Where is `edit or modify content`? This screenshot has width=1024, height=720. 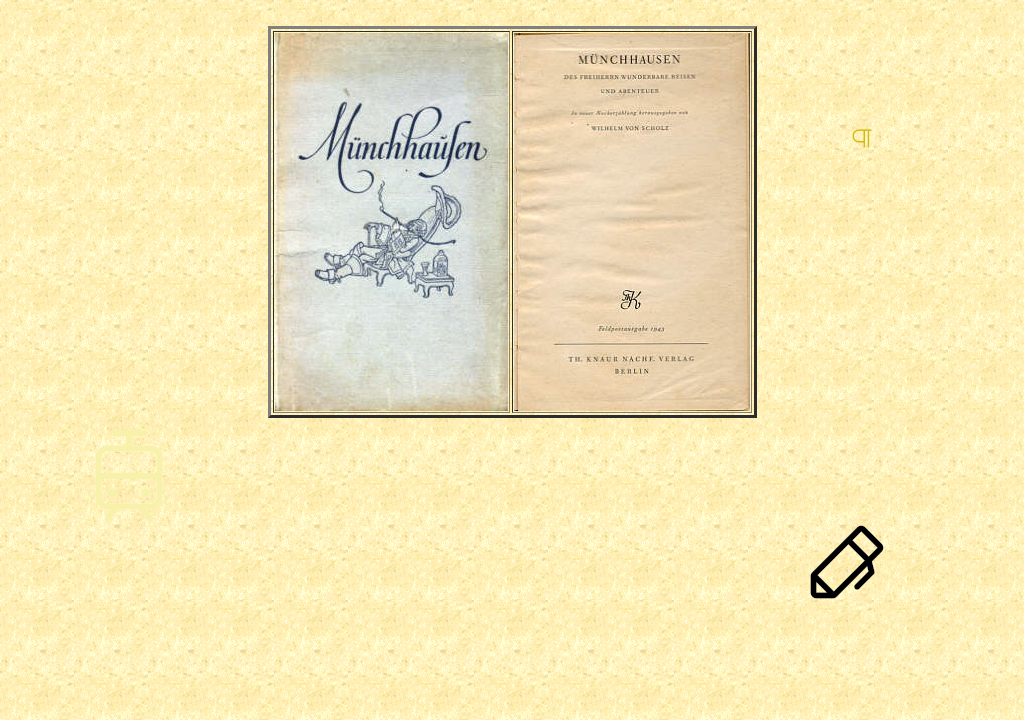
edit or modify content is located at coordinates (845, 563).